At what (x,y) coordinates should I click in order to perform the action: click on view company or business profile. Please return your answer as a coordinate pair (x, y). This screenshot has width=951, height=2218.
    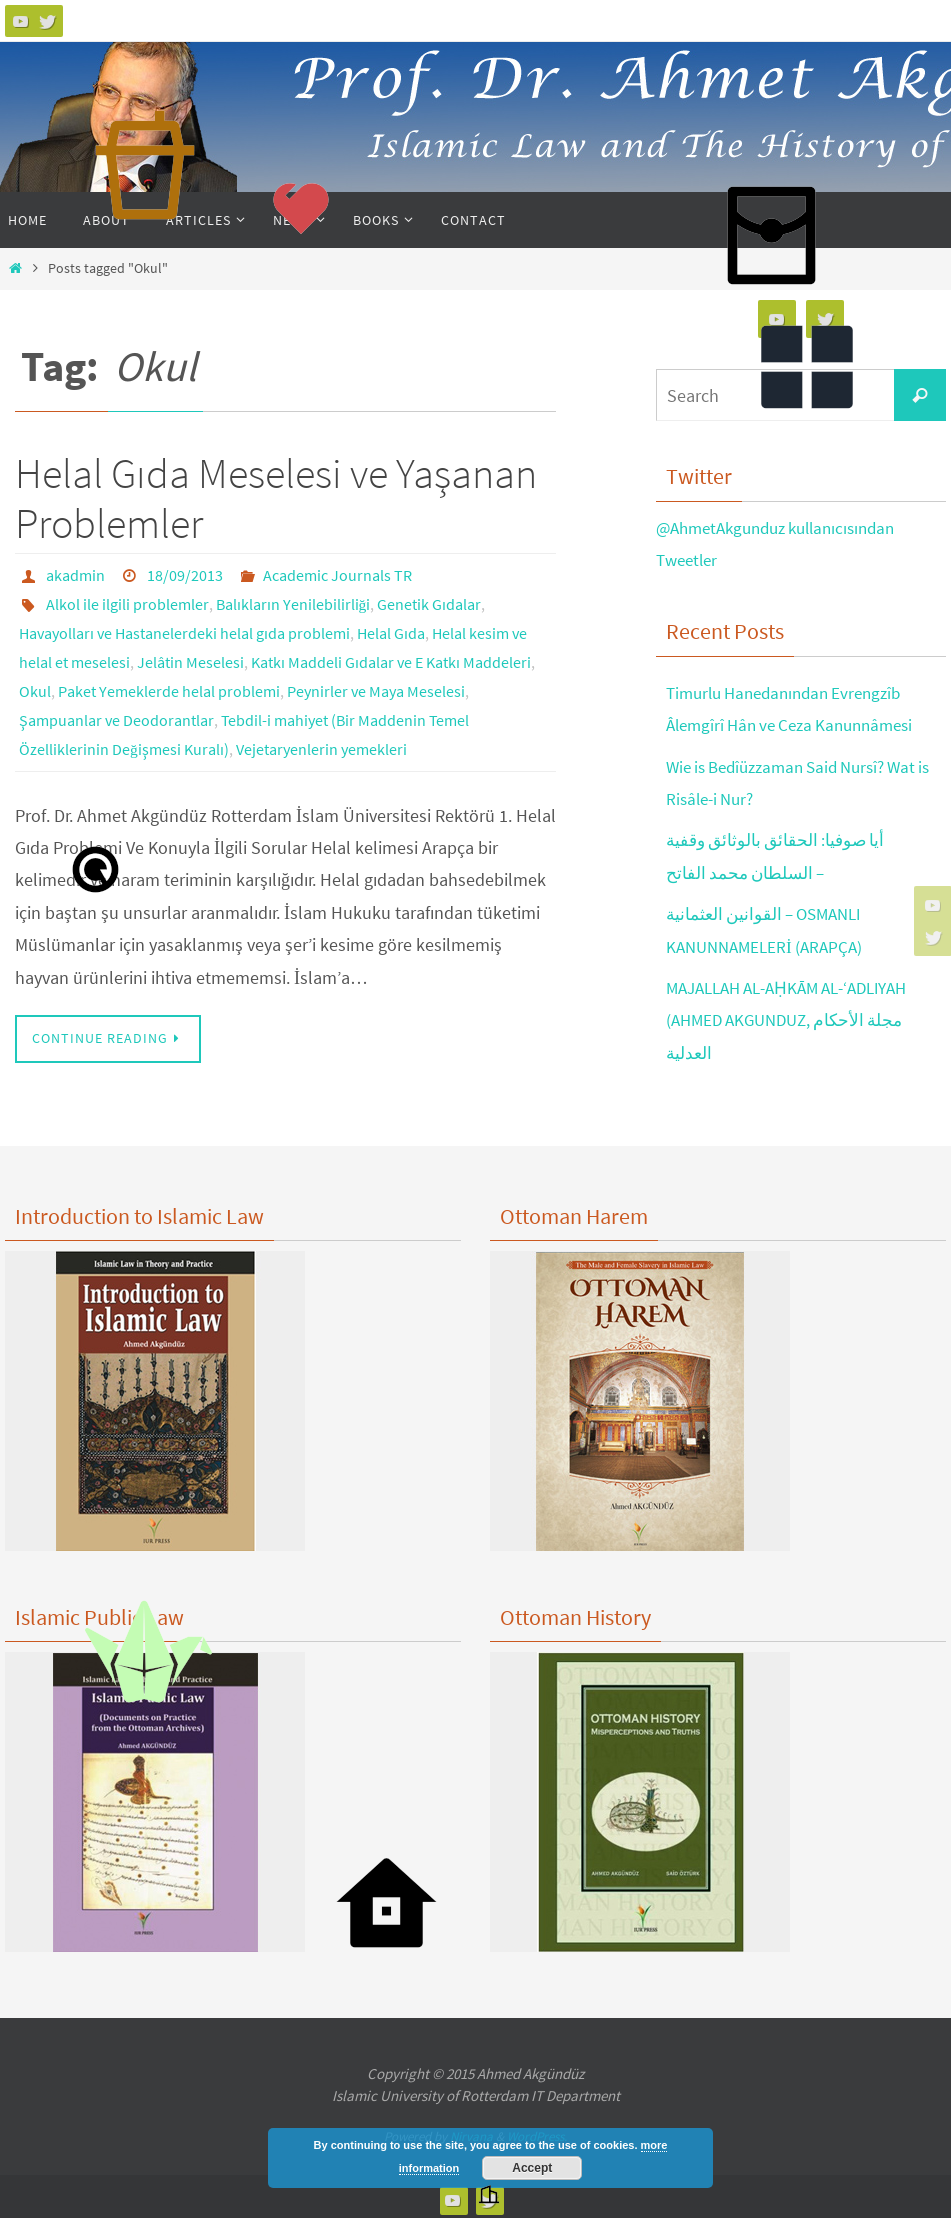
    Looking at the image, I should click on (489, 2195).